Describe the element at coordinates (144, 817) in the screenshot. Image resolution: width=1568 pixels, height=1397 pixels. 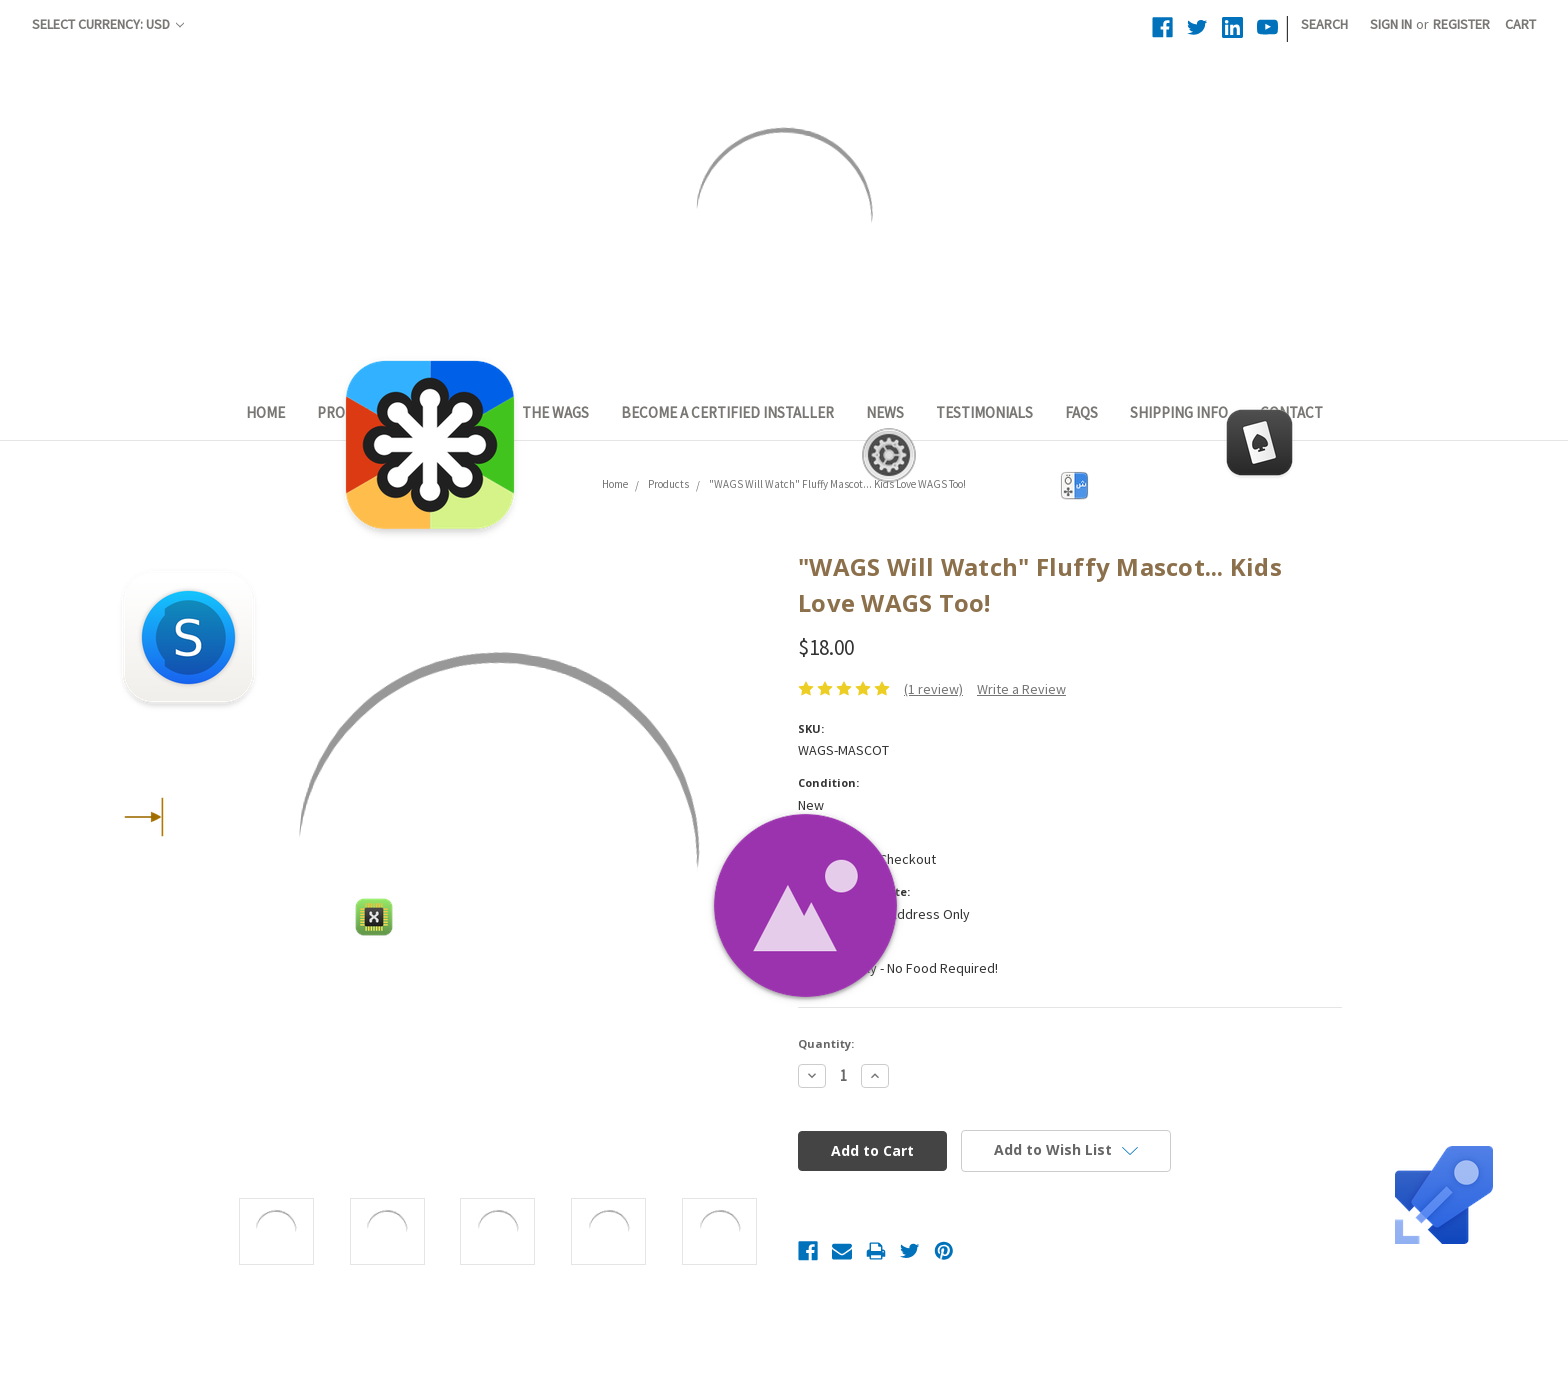
I see `go to the last item or page` at that location.